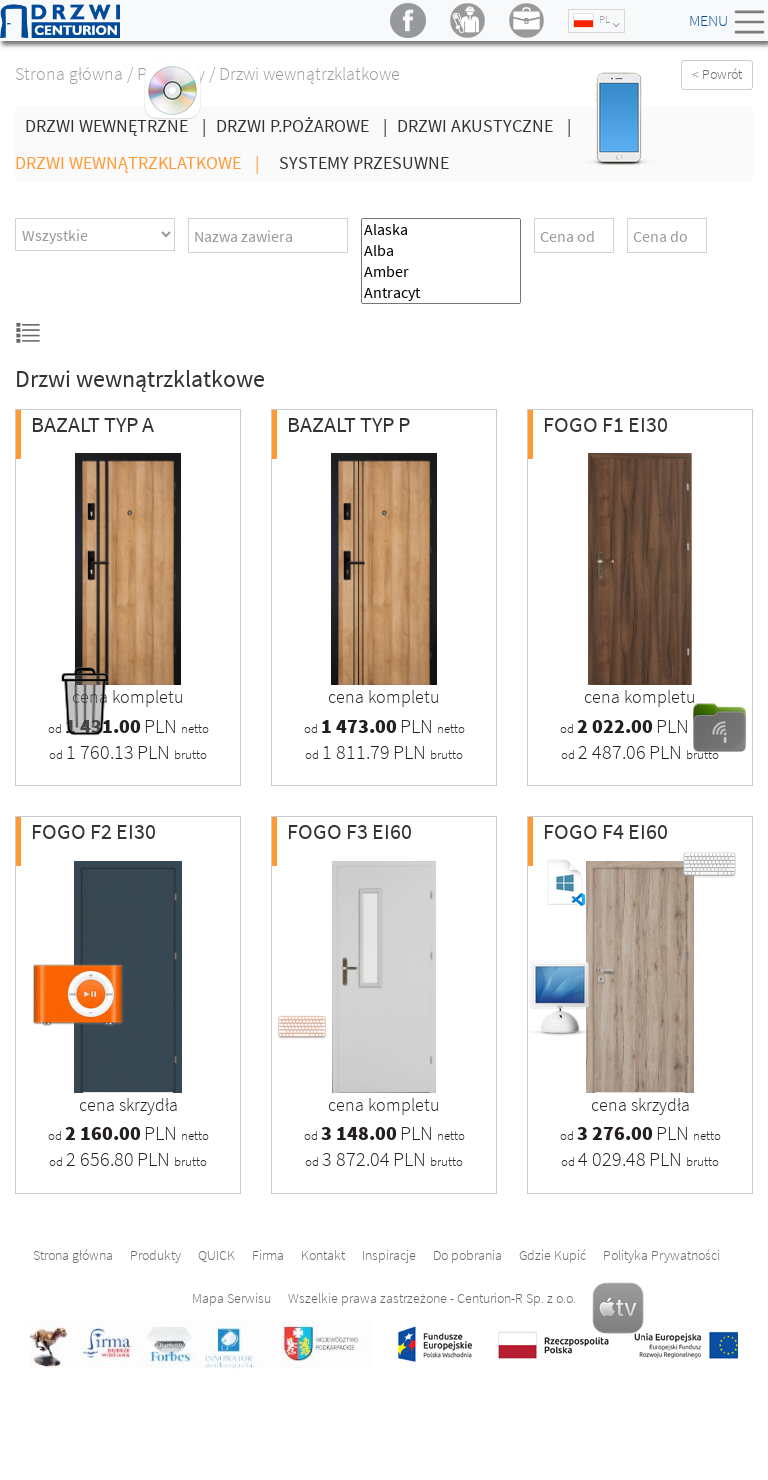 Image resolution: width=768 pixels, height=1480 pixels. What do you see at coordinates (302, 1027) in the screenshot?
I see `indicates keyboard backlight set to orange/warm color` at bounding box center [302, 1027].